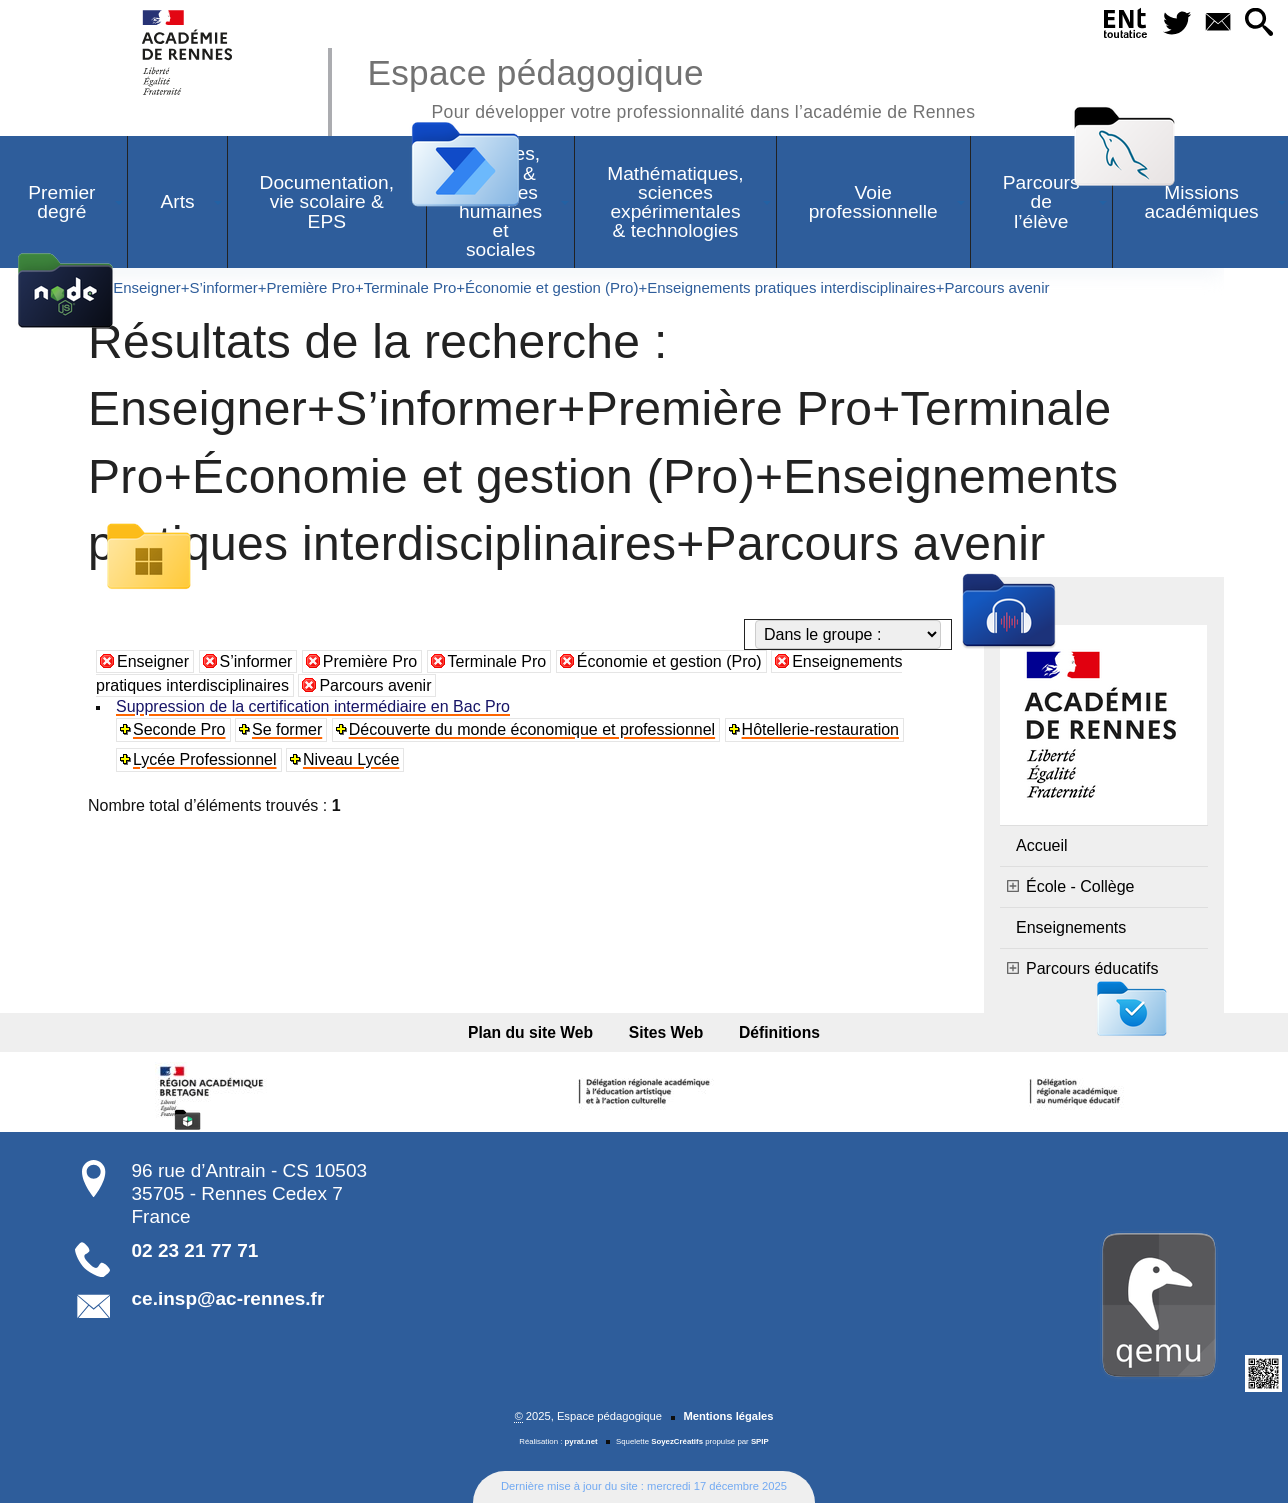 The image size is (1288, 1503). What do you see at coordinates (65, 293) in the screenshot?
I see `open folder containing node.js project files` at bounding box center [65, 293].